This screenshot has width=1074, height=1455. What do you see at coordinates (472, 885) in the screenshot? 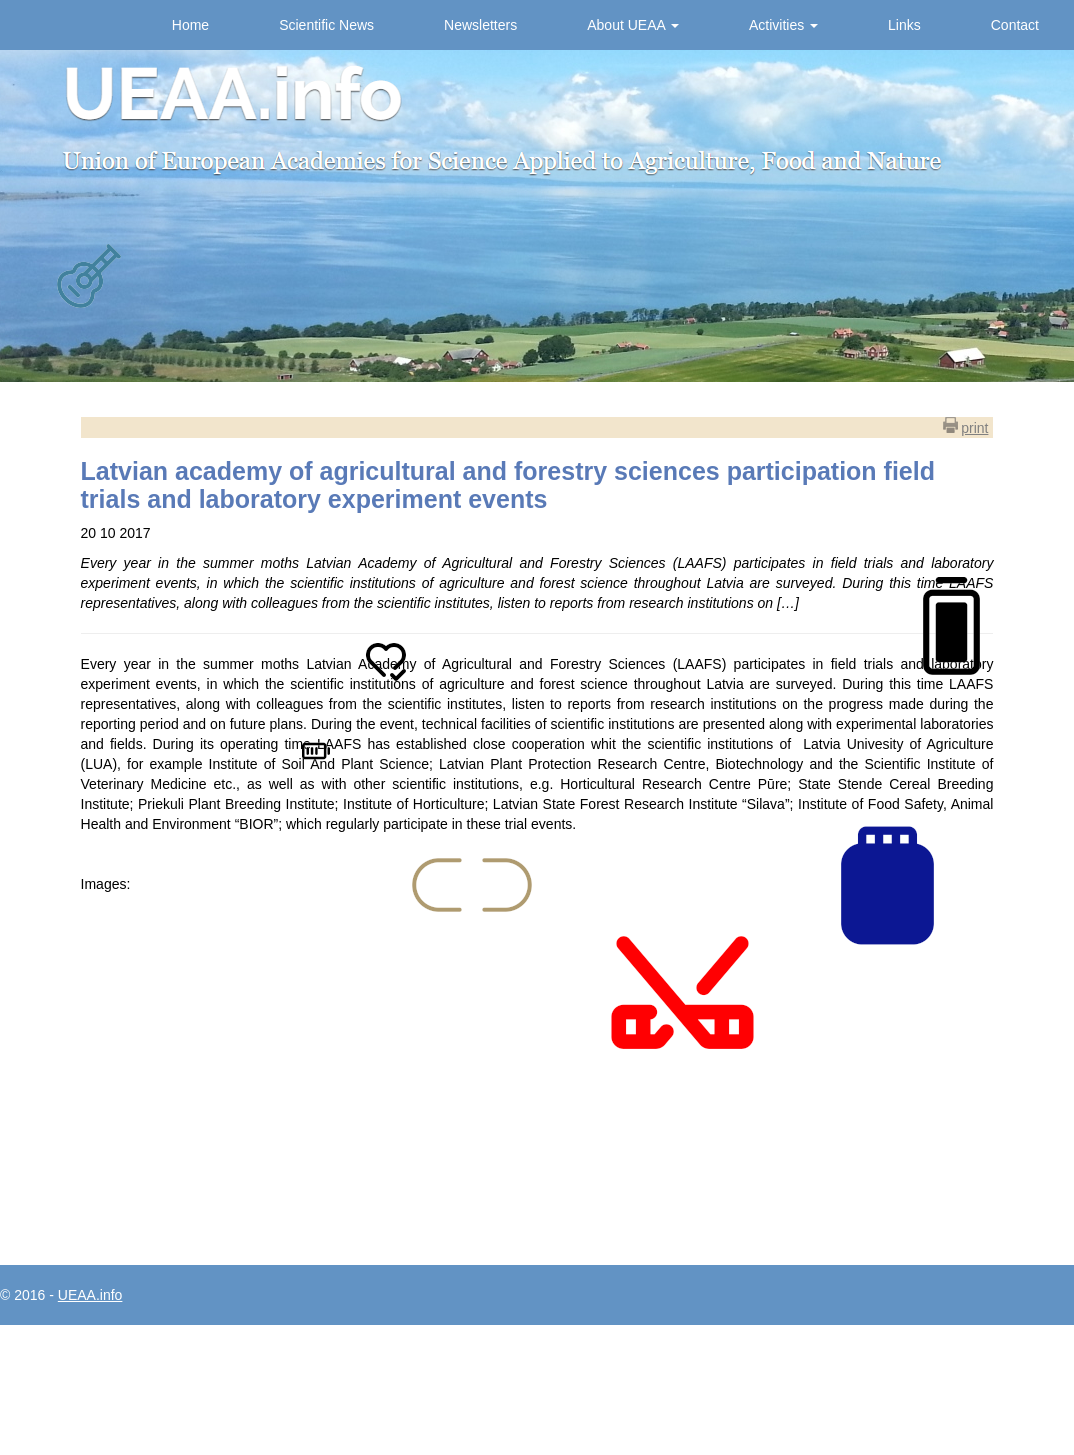
I see `unlink or disconnect a linked item` at bounding box center [472, 885].